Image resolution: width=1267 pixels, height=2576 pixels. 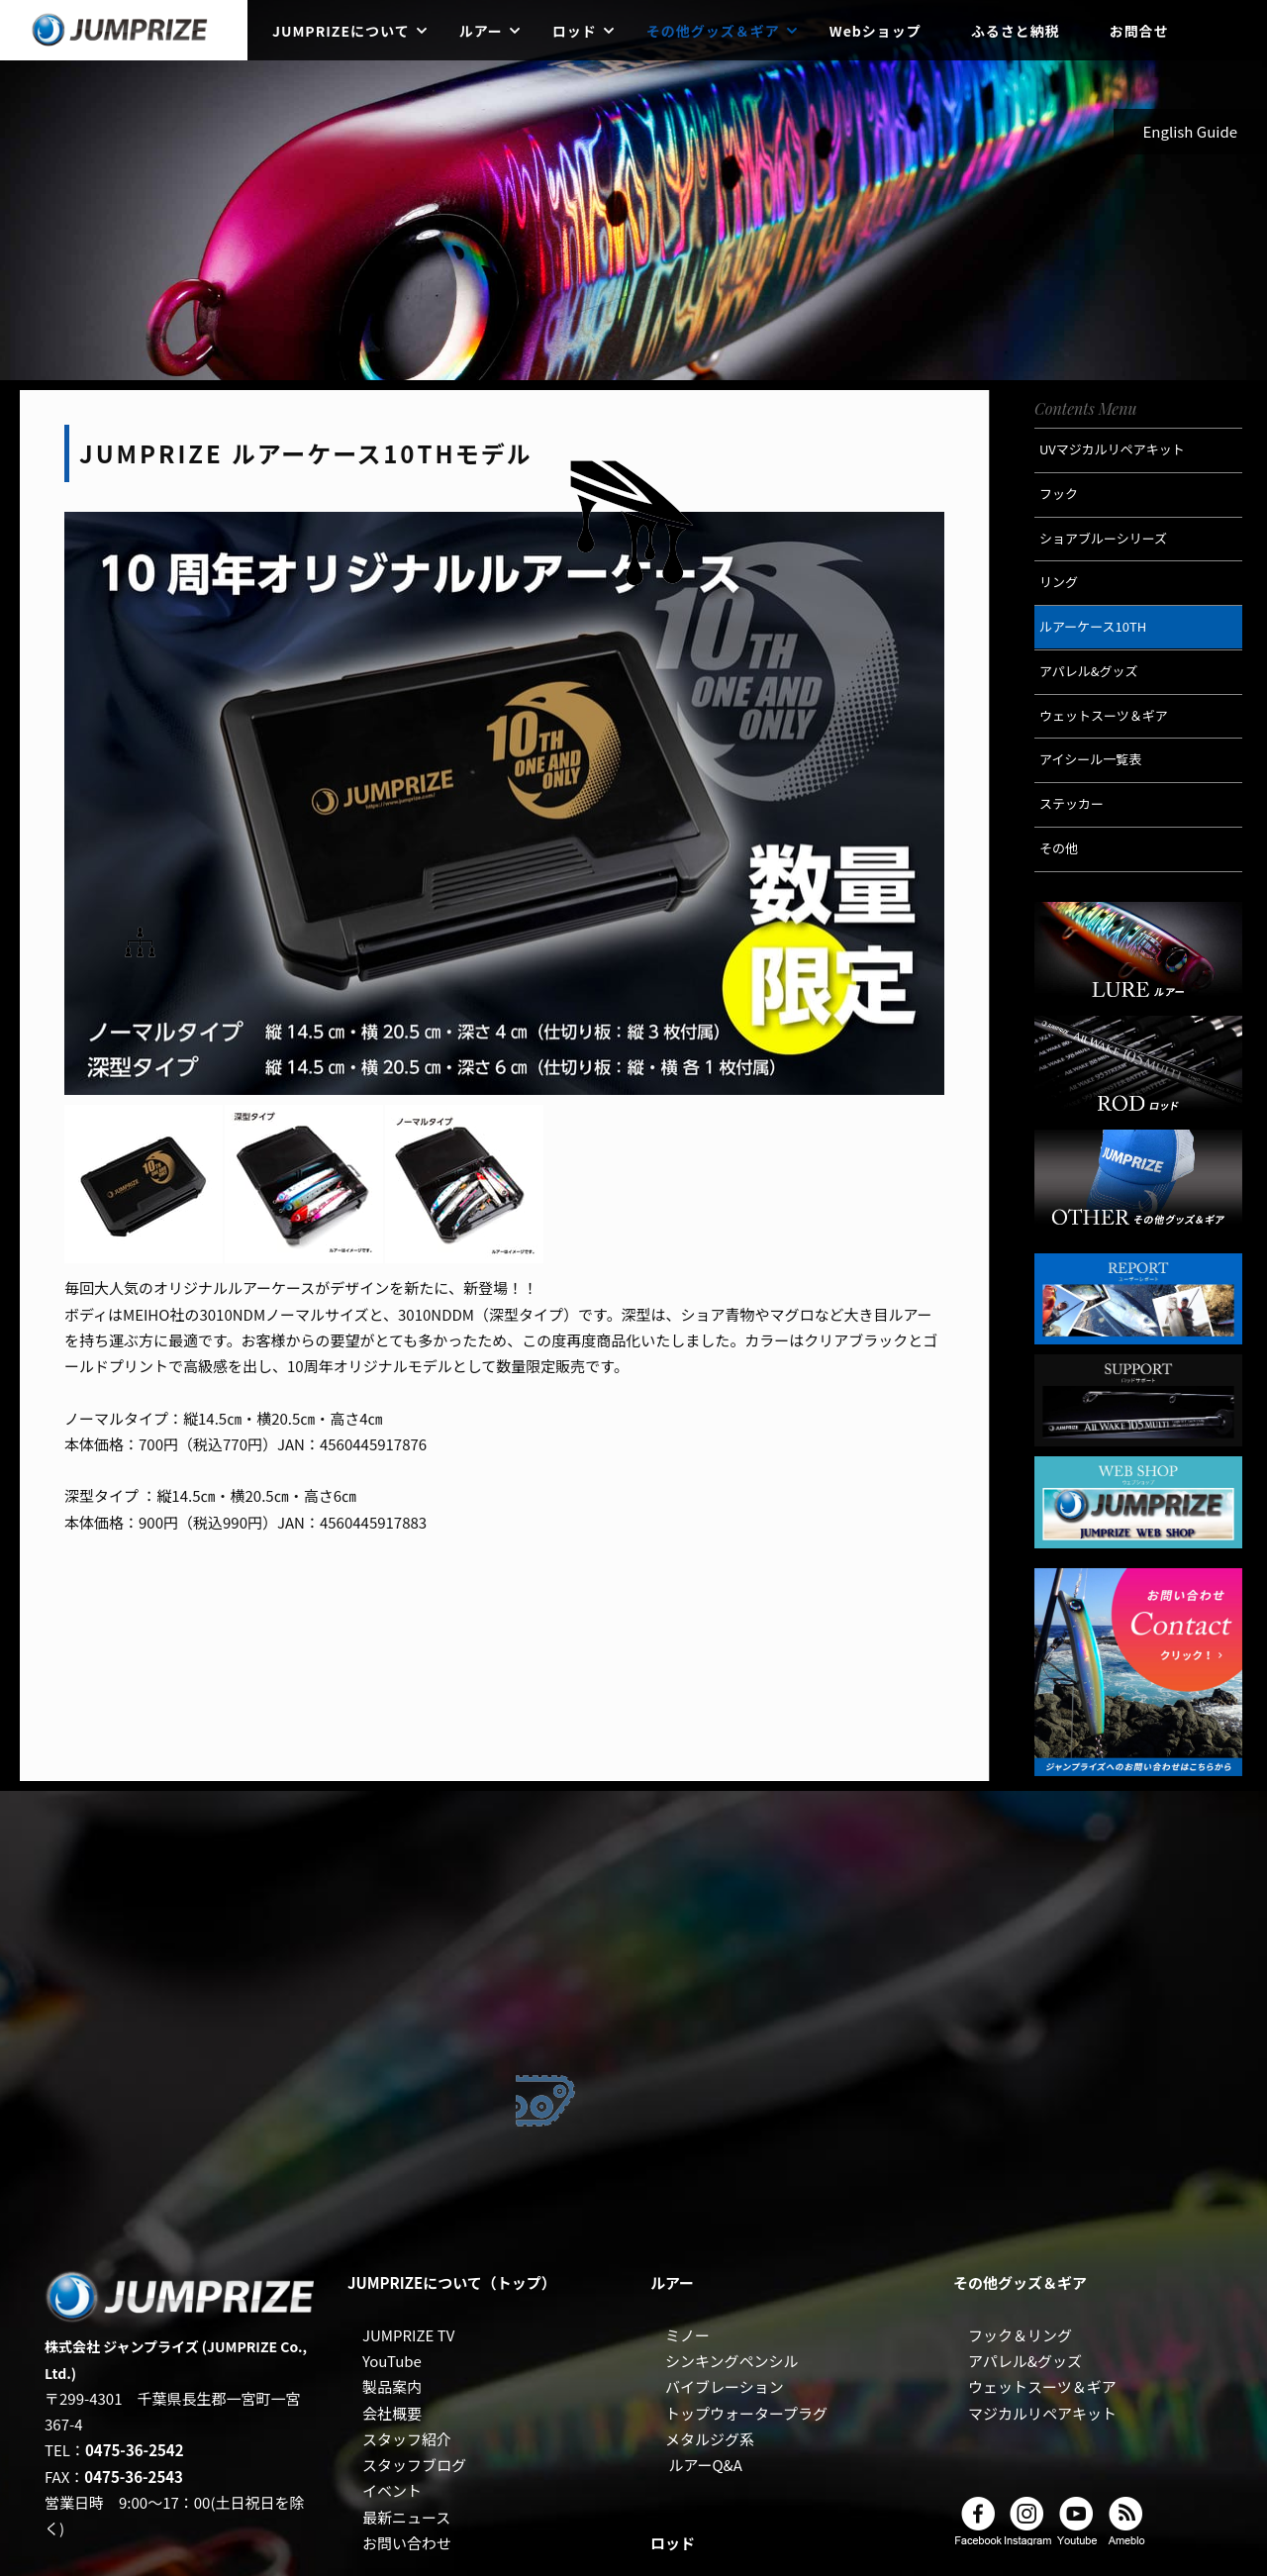 What do you see at coordinates (140, 941) in the screenshot?
I see `view organizational hierarchy or team structure` at bounding box center [140, 941].